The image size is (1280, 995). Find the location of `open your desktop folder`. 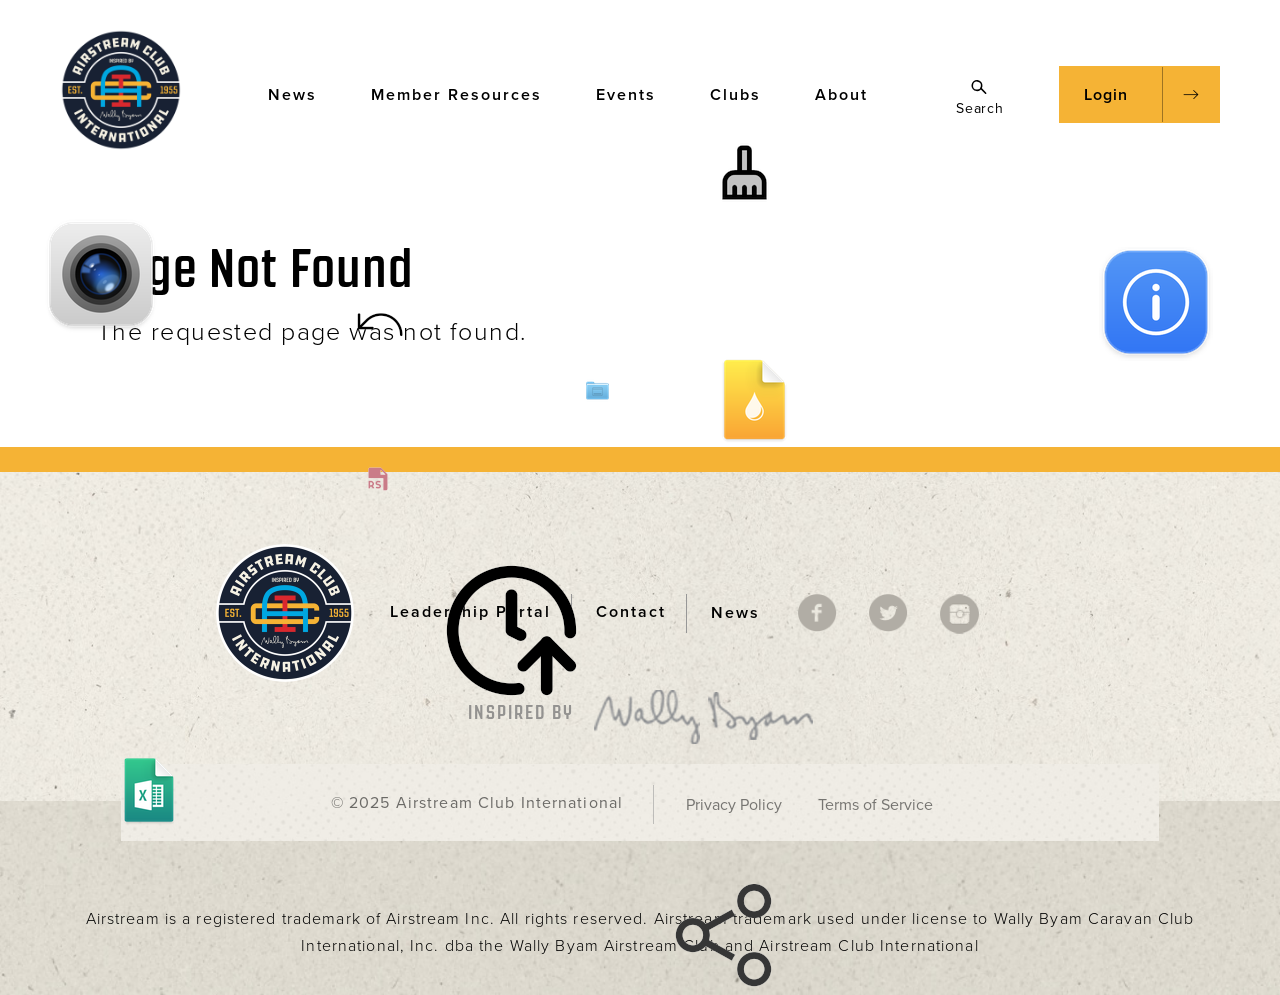

open your desktop folder is located at coordinates (597, 390).